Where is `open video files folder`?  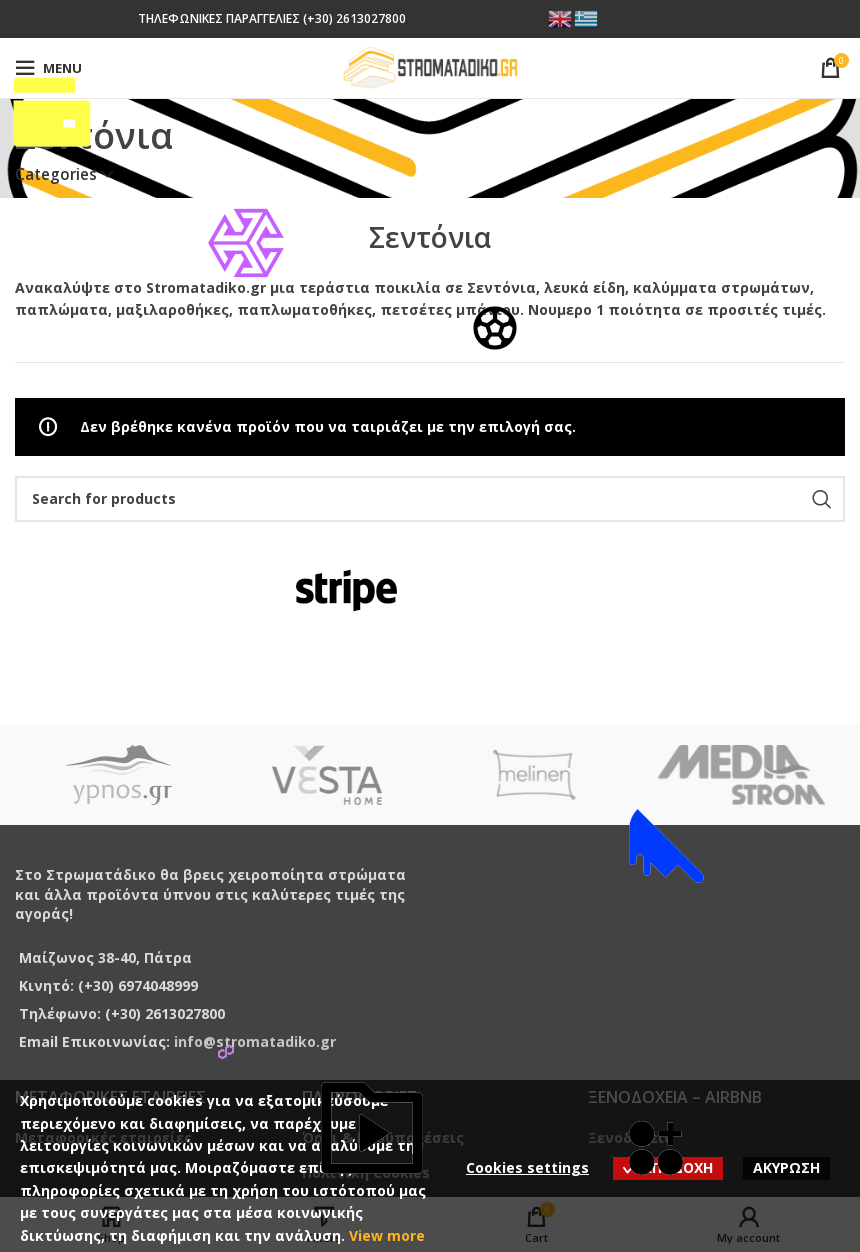
open video files folder is located at coordinates (372, 1128).